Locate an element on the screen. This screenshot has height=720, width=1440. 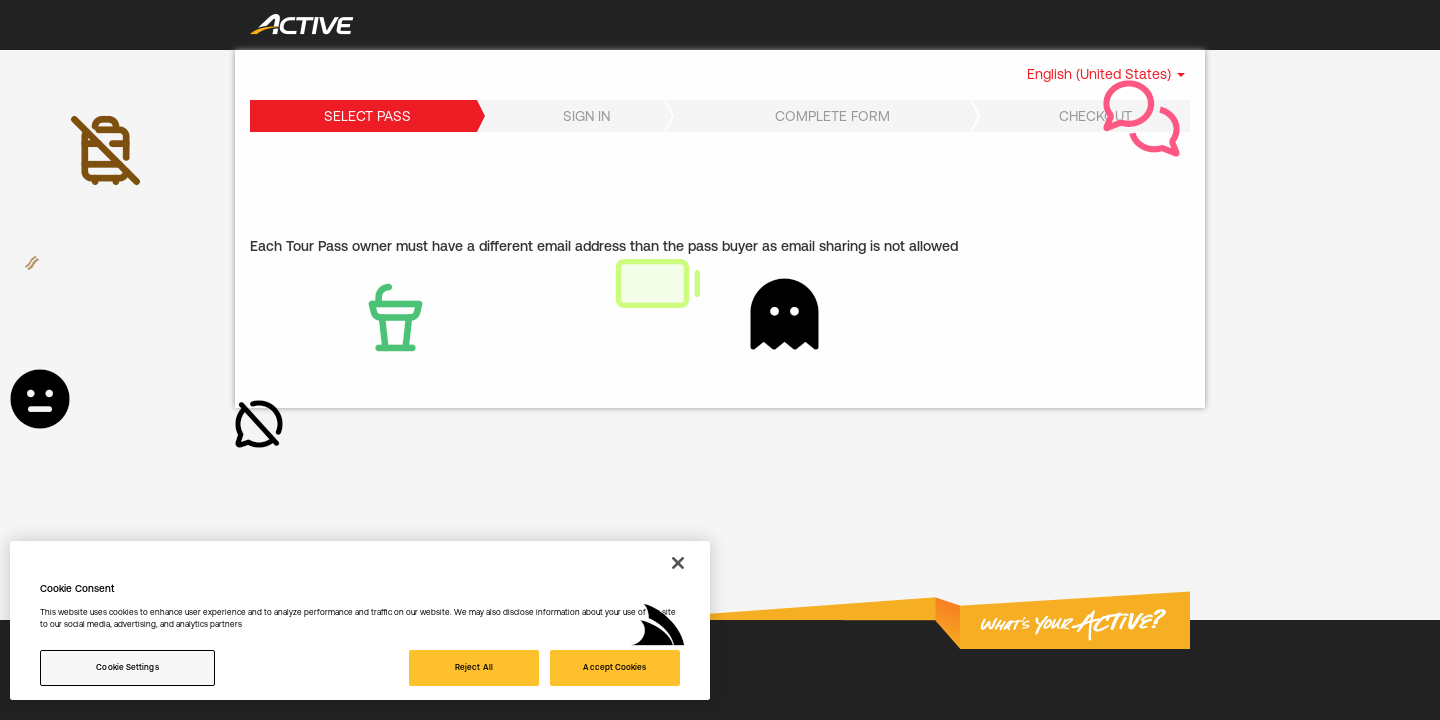
indicates battery is empty or depleted is located at coordinates (656, 283).